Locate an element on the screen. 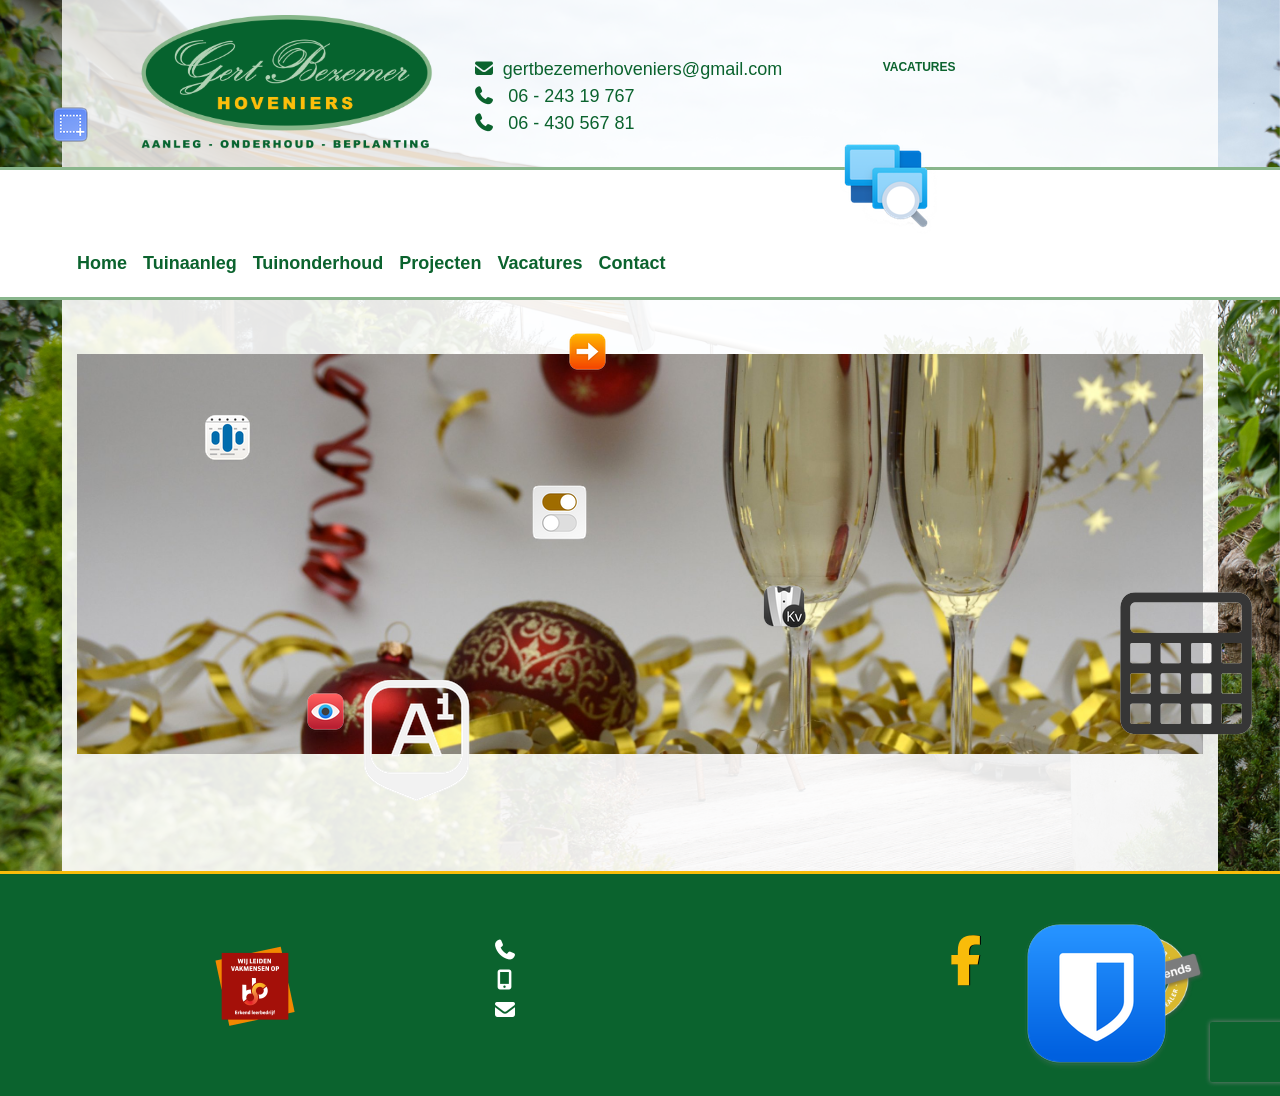 This screenshot has height=1096, width=1280. log out of the current account or session is located at coordinates (587, 351).